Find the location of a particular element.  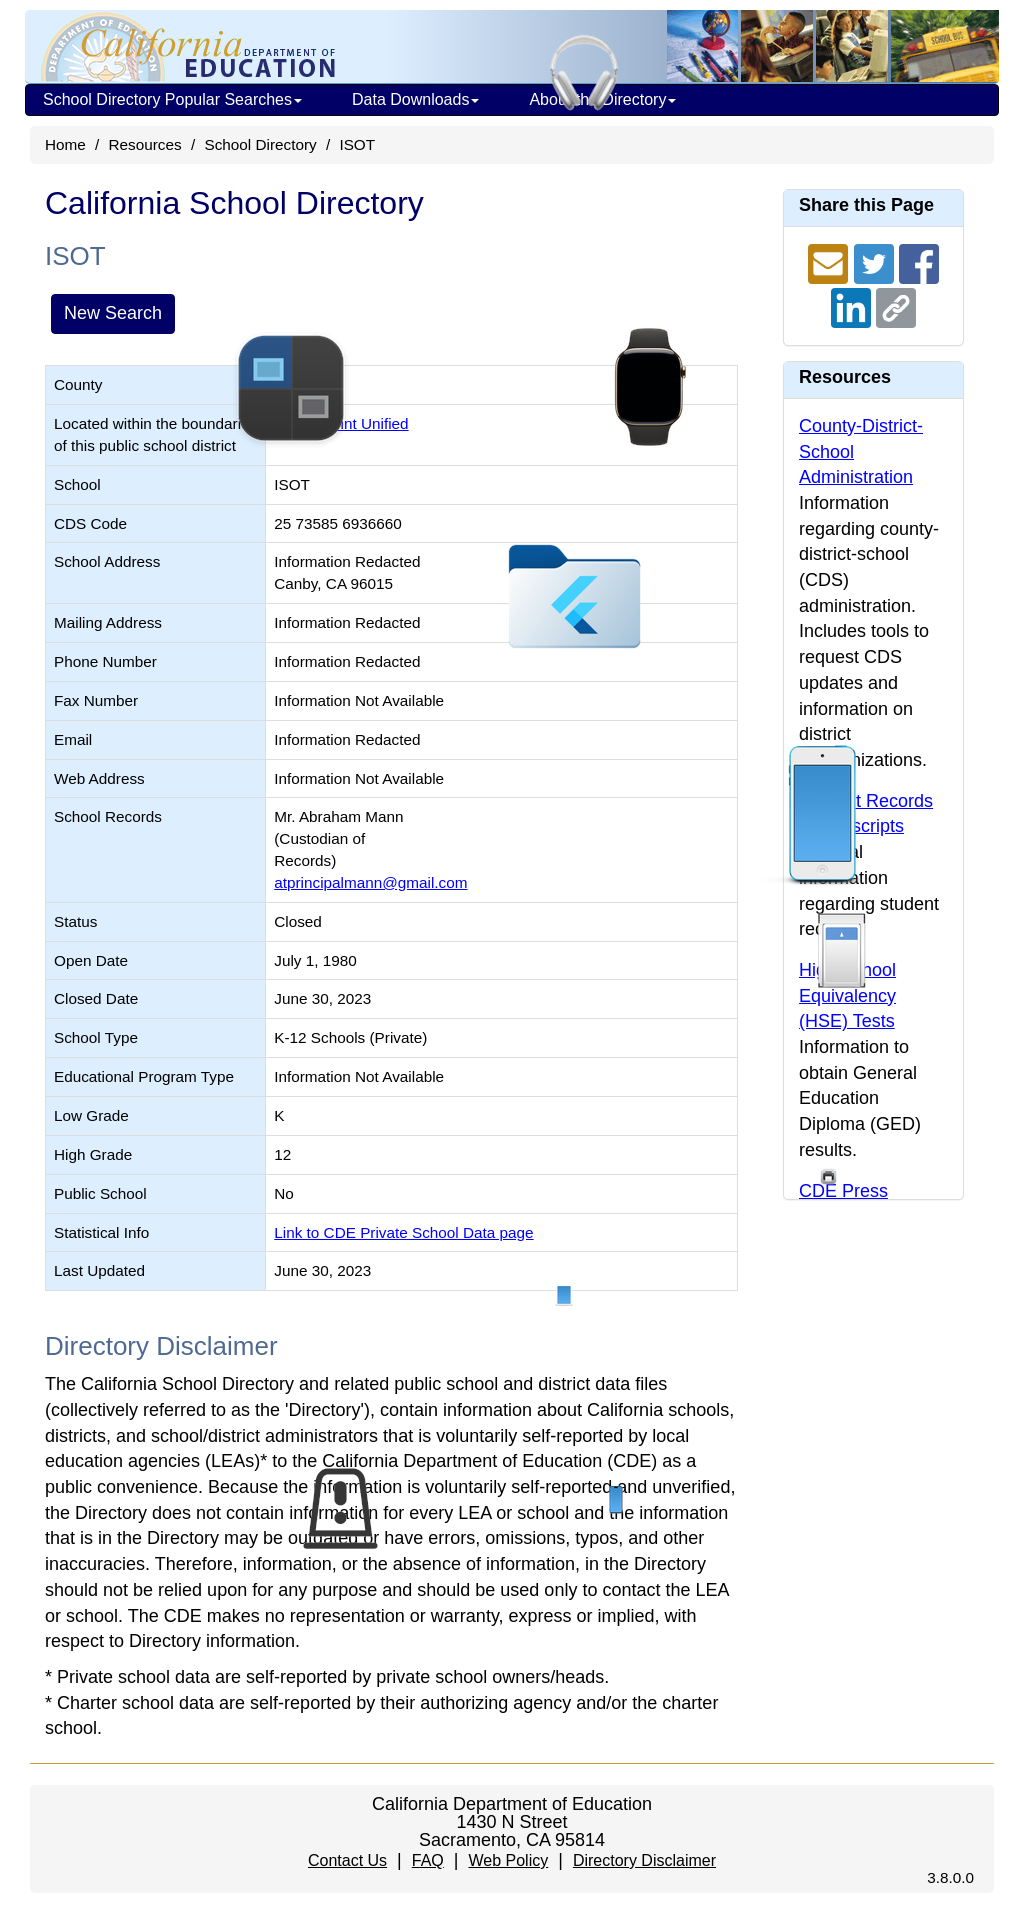

indicates a system error or crash report is located at coordinates (340, 1505).